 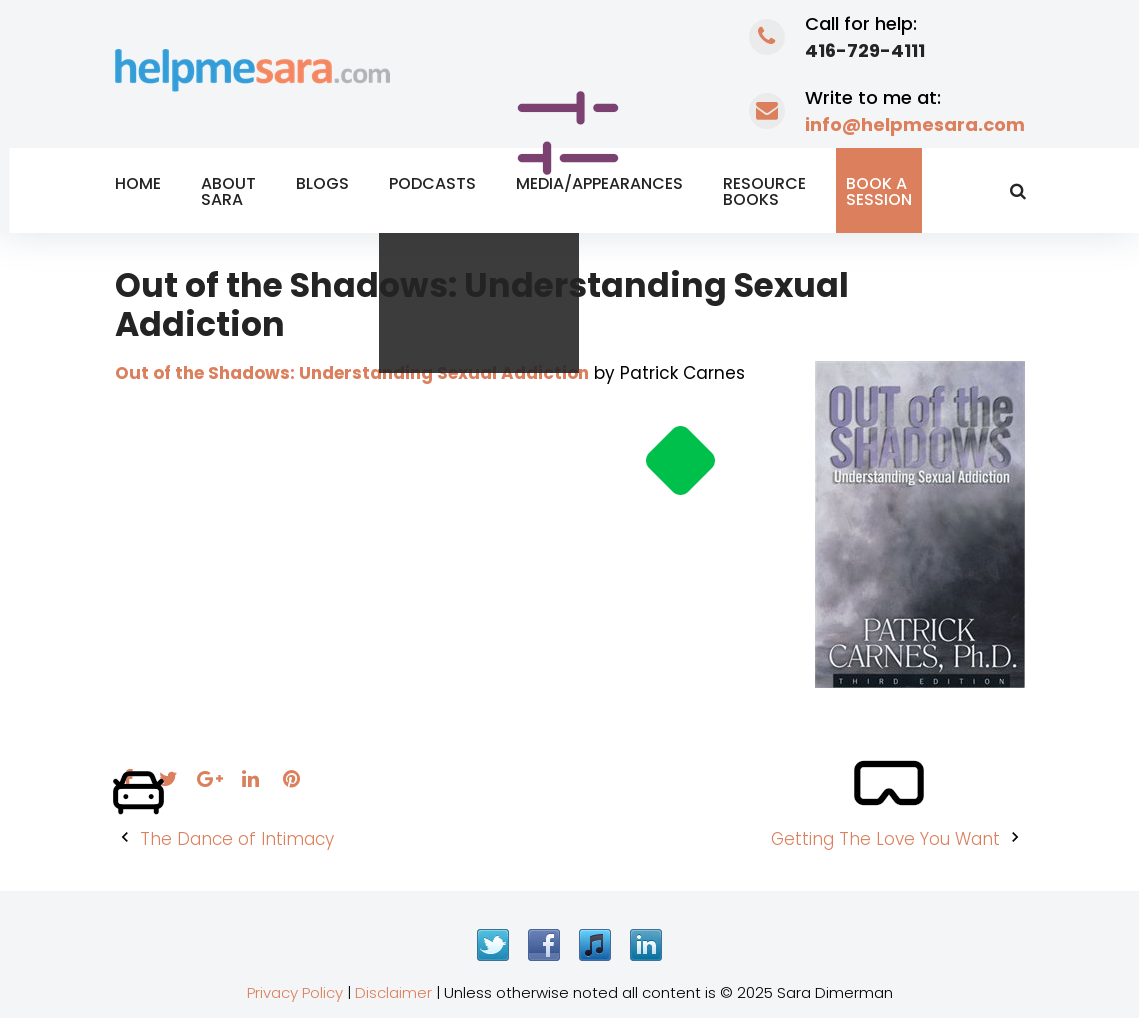 What do you see at coordinates (568, 133) in the screenshot?
I see `adjust settings or preferences` at bounding box center [568, 133].